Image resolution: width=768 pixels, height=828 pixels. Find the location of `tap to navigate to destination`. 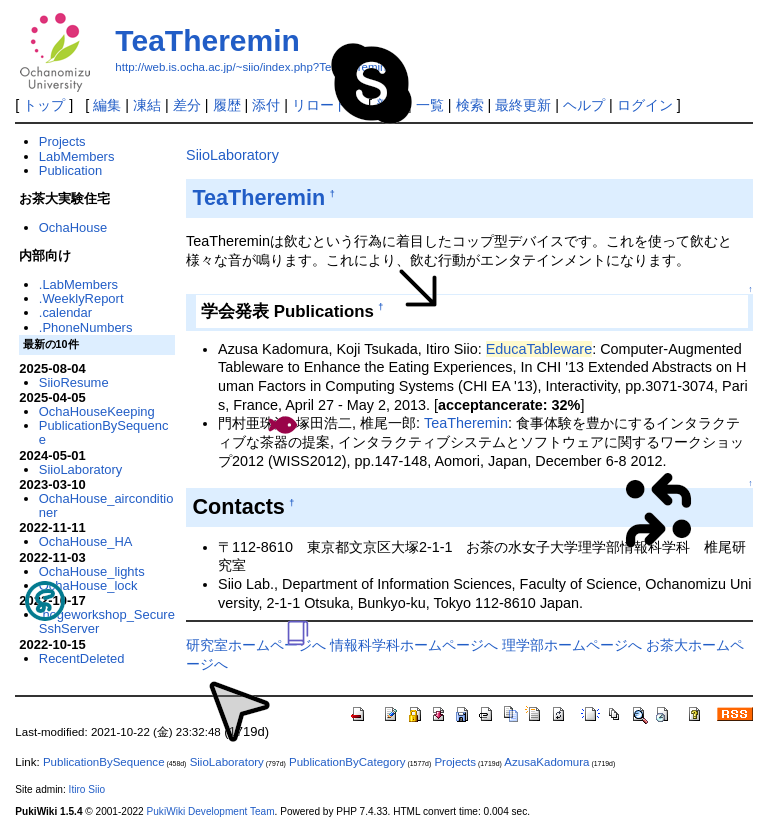

tap to navigate to destination is located at coordinates (235, 707).